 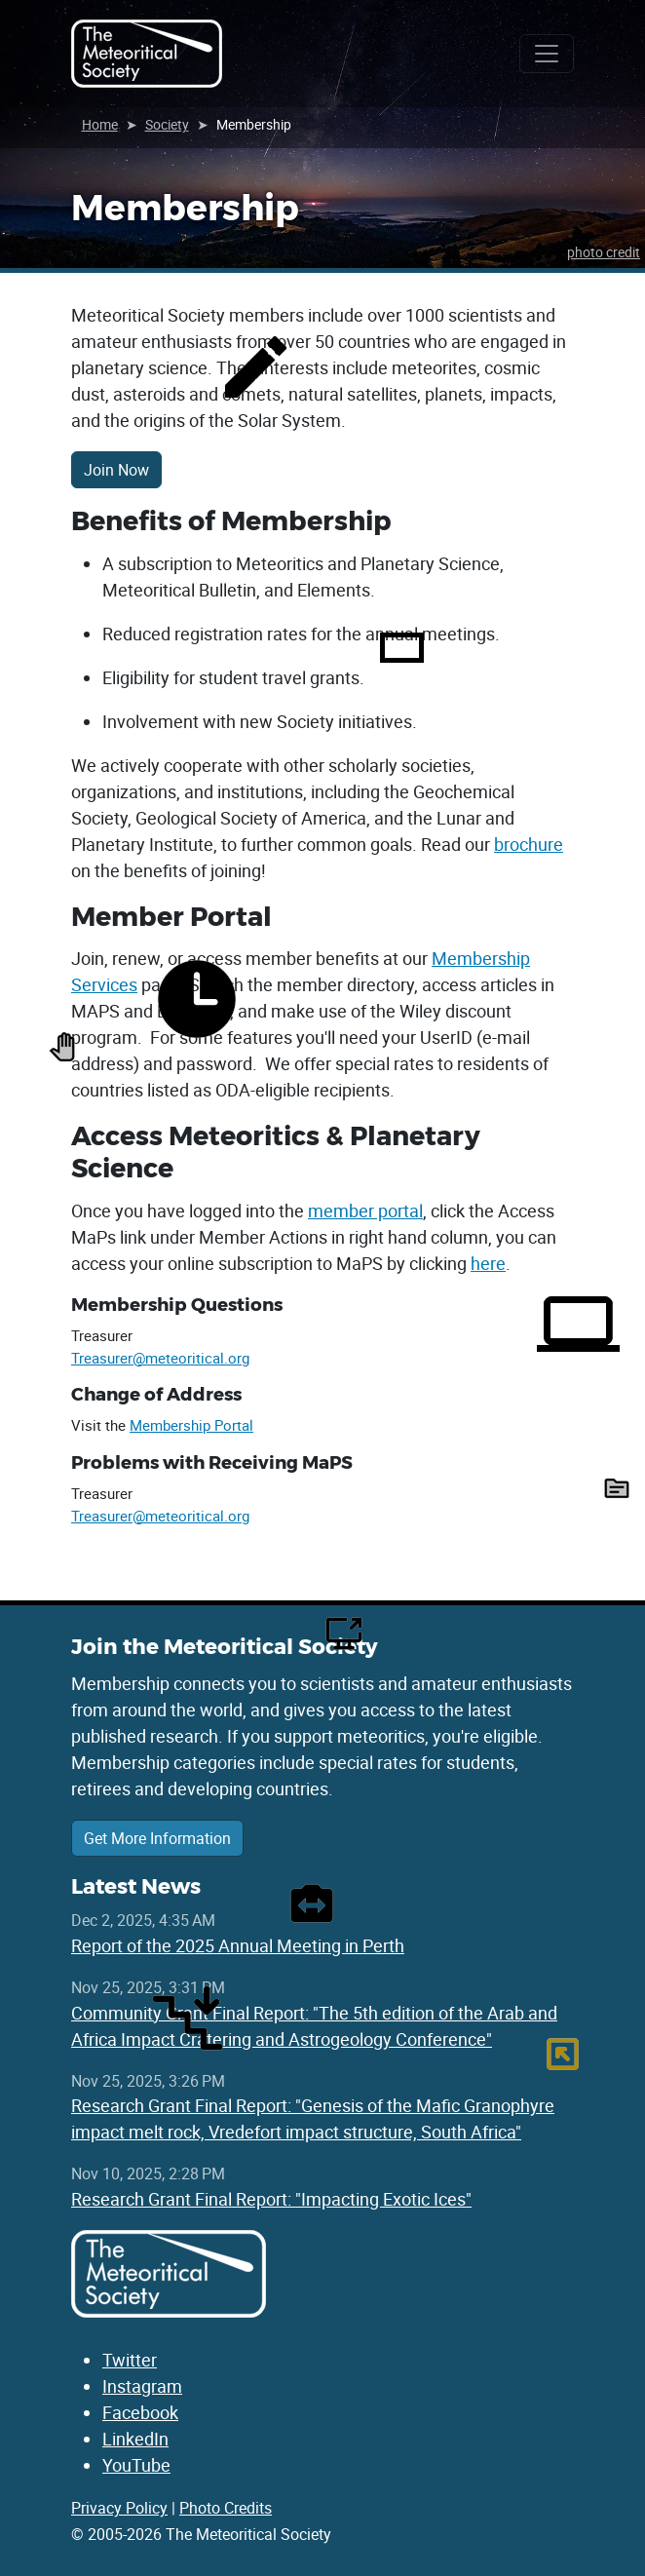 What do you see at coordinates (578, 1324) in the screenshot?
I see `access desktop or computer settings` at bounding box center [578, 1324].